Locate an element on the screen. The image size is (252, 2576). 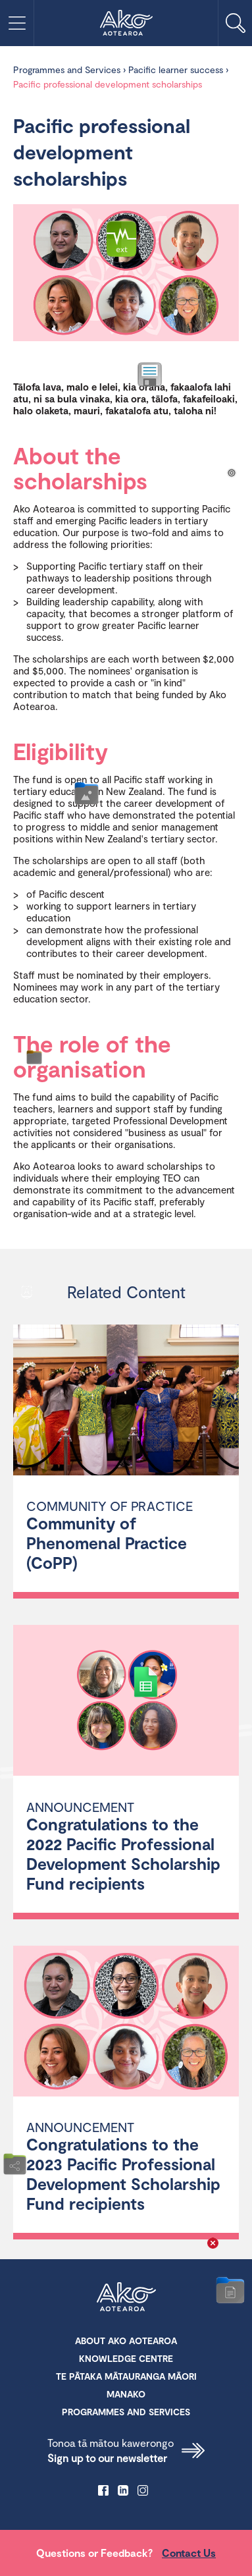
stop or cancel the current action is located at coordinates (213, 2243).